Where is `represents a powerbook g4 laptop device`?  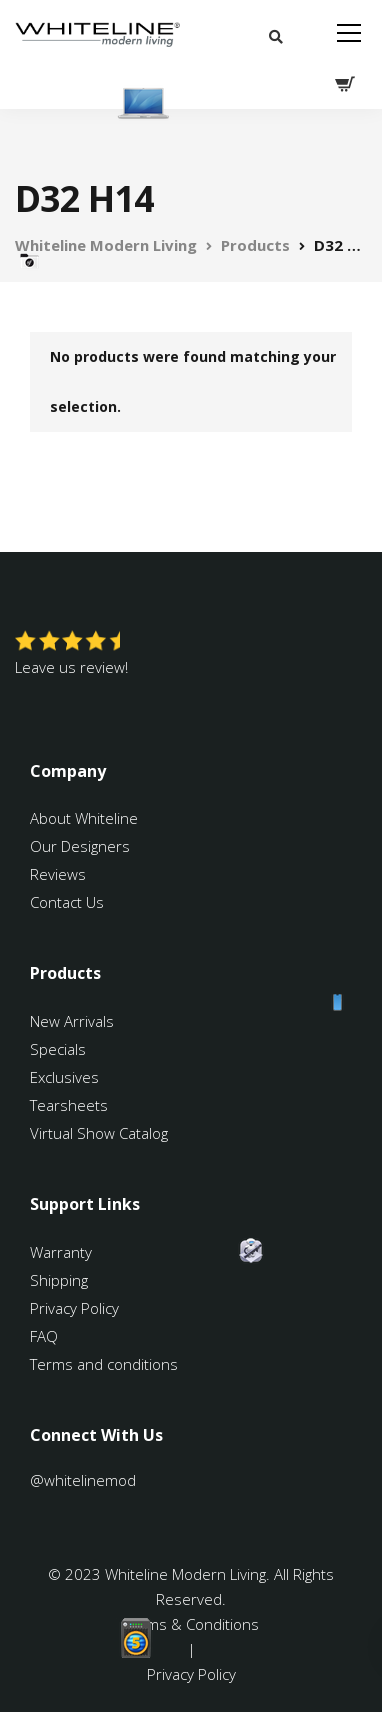
represents a powerbook g4 laptop device is located at coordinates (143, 101).